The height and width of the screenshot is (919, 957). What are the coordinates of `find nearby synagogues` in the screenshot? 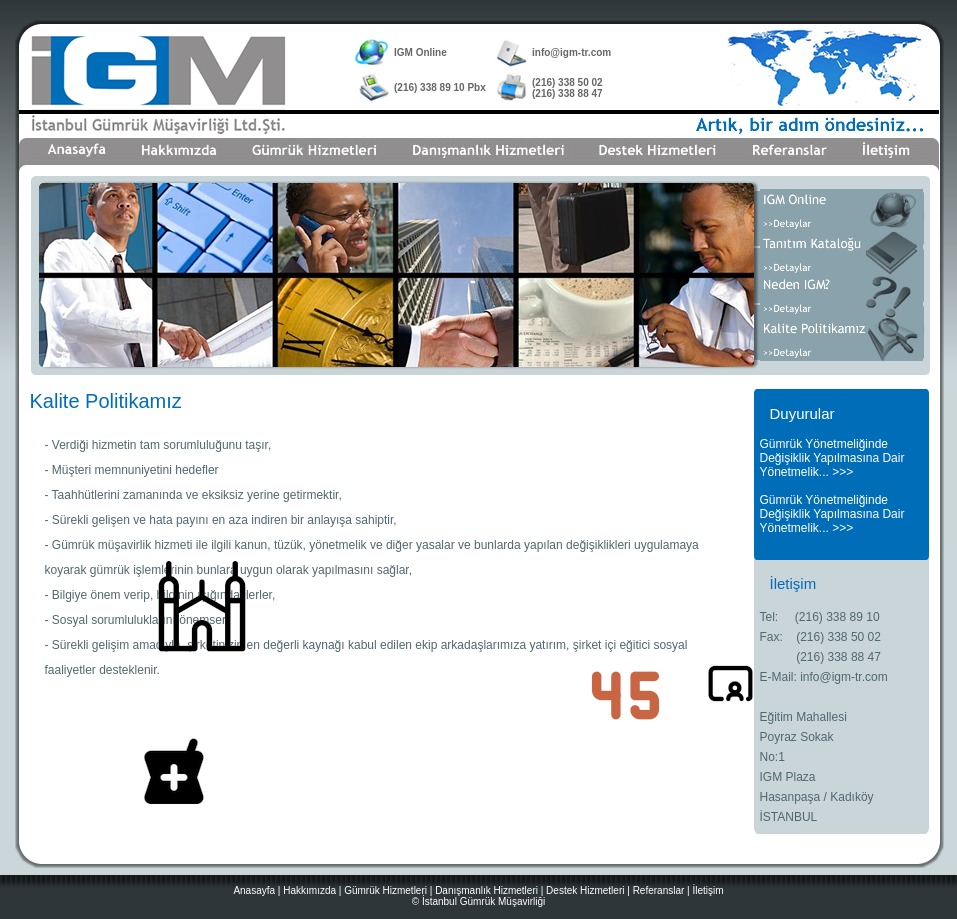 It's located at (202, 608).